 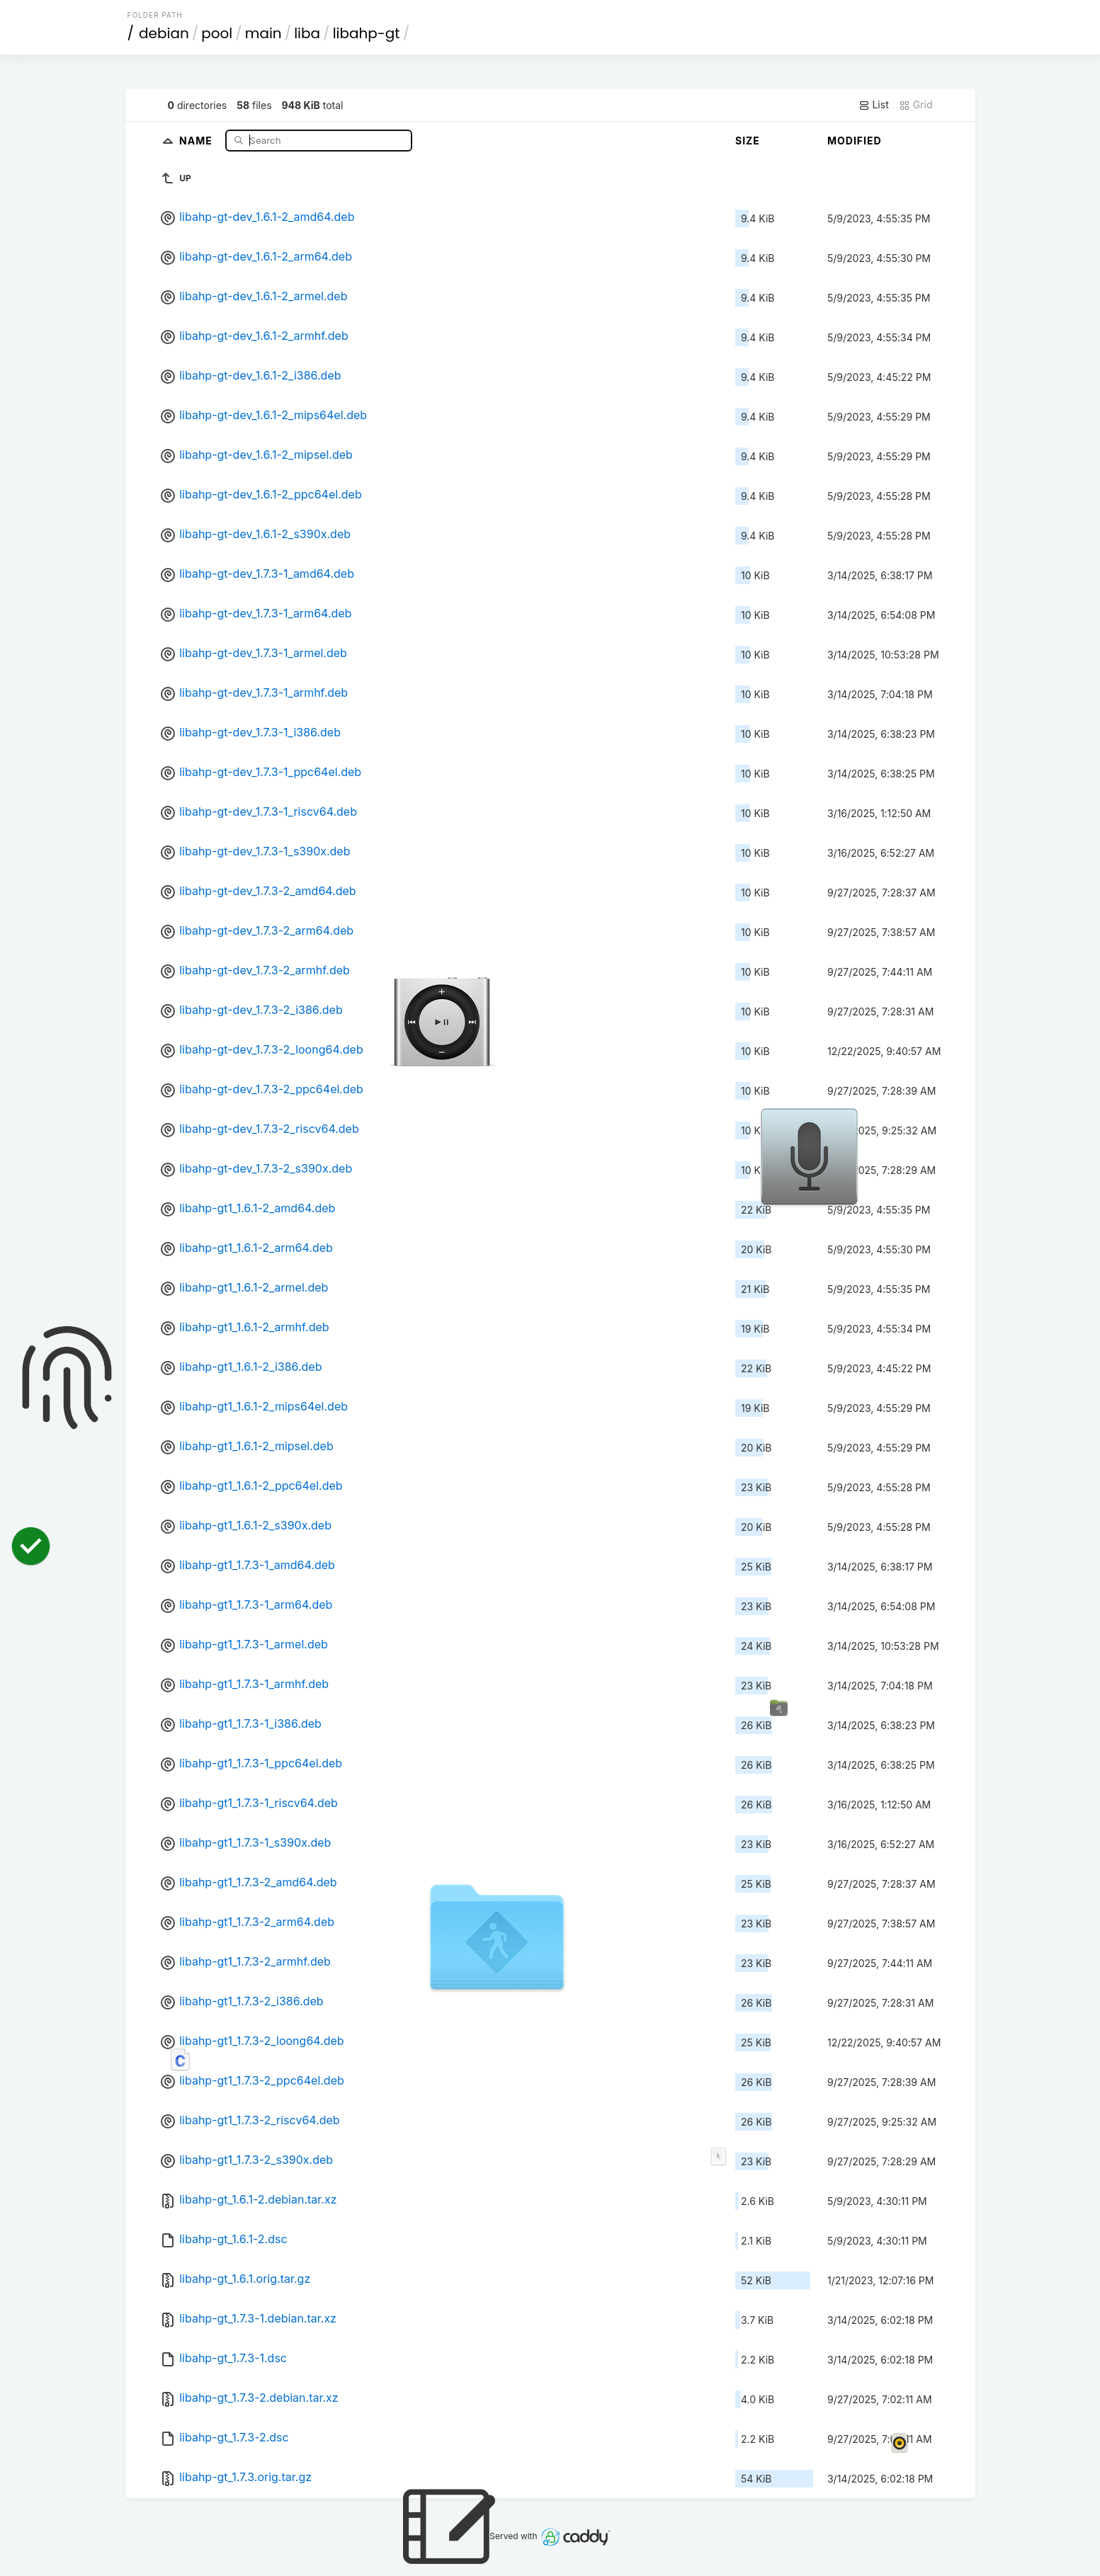 I want to click on activate voice dictation, so click(x=809, y=1156).